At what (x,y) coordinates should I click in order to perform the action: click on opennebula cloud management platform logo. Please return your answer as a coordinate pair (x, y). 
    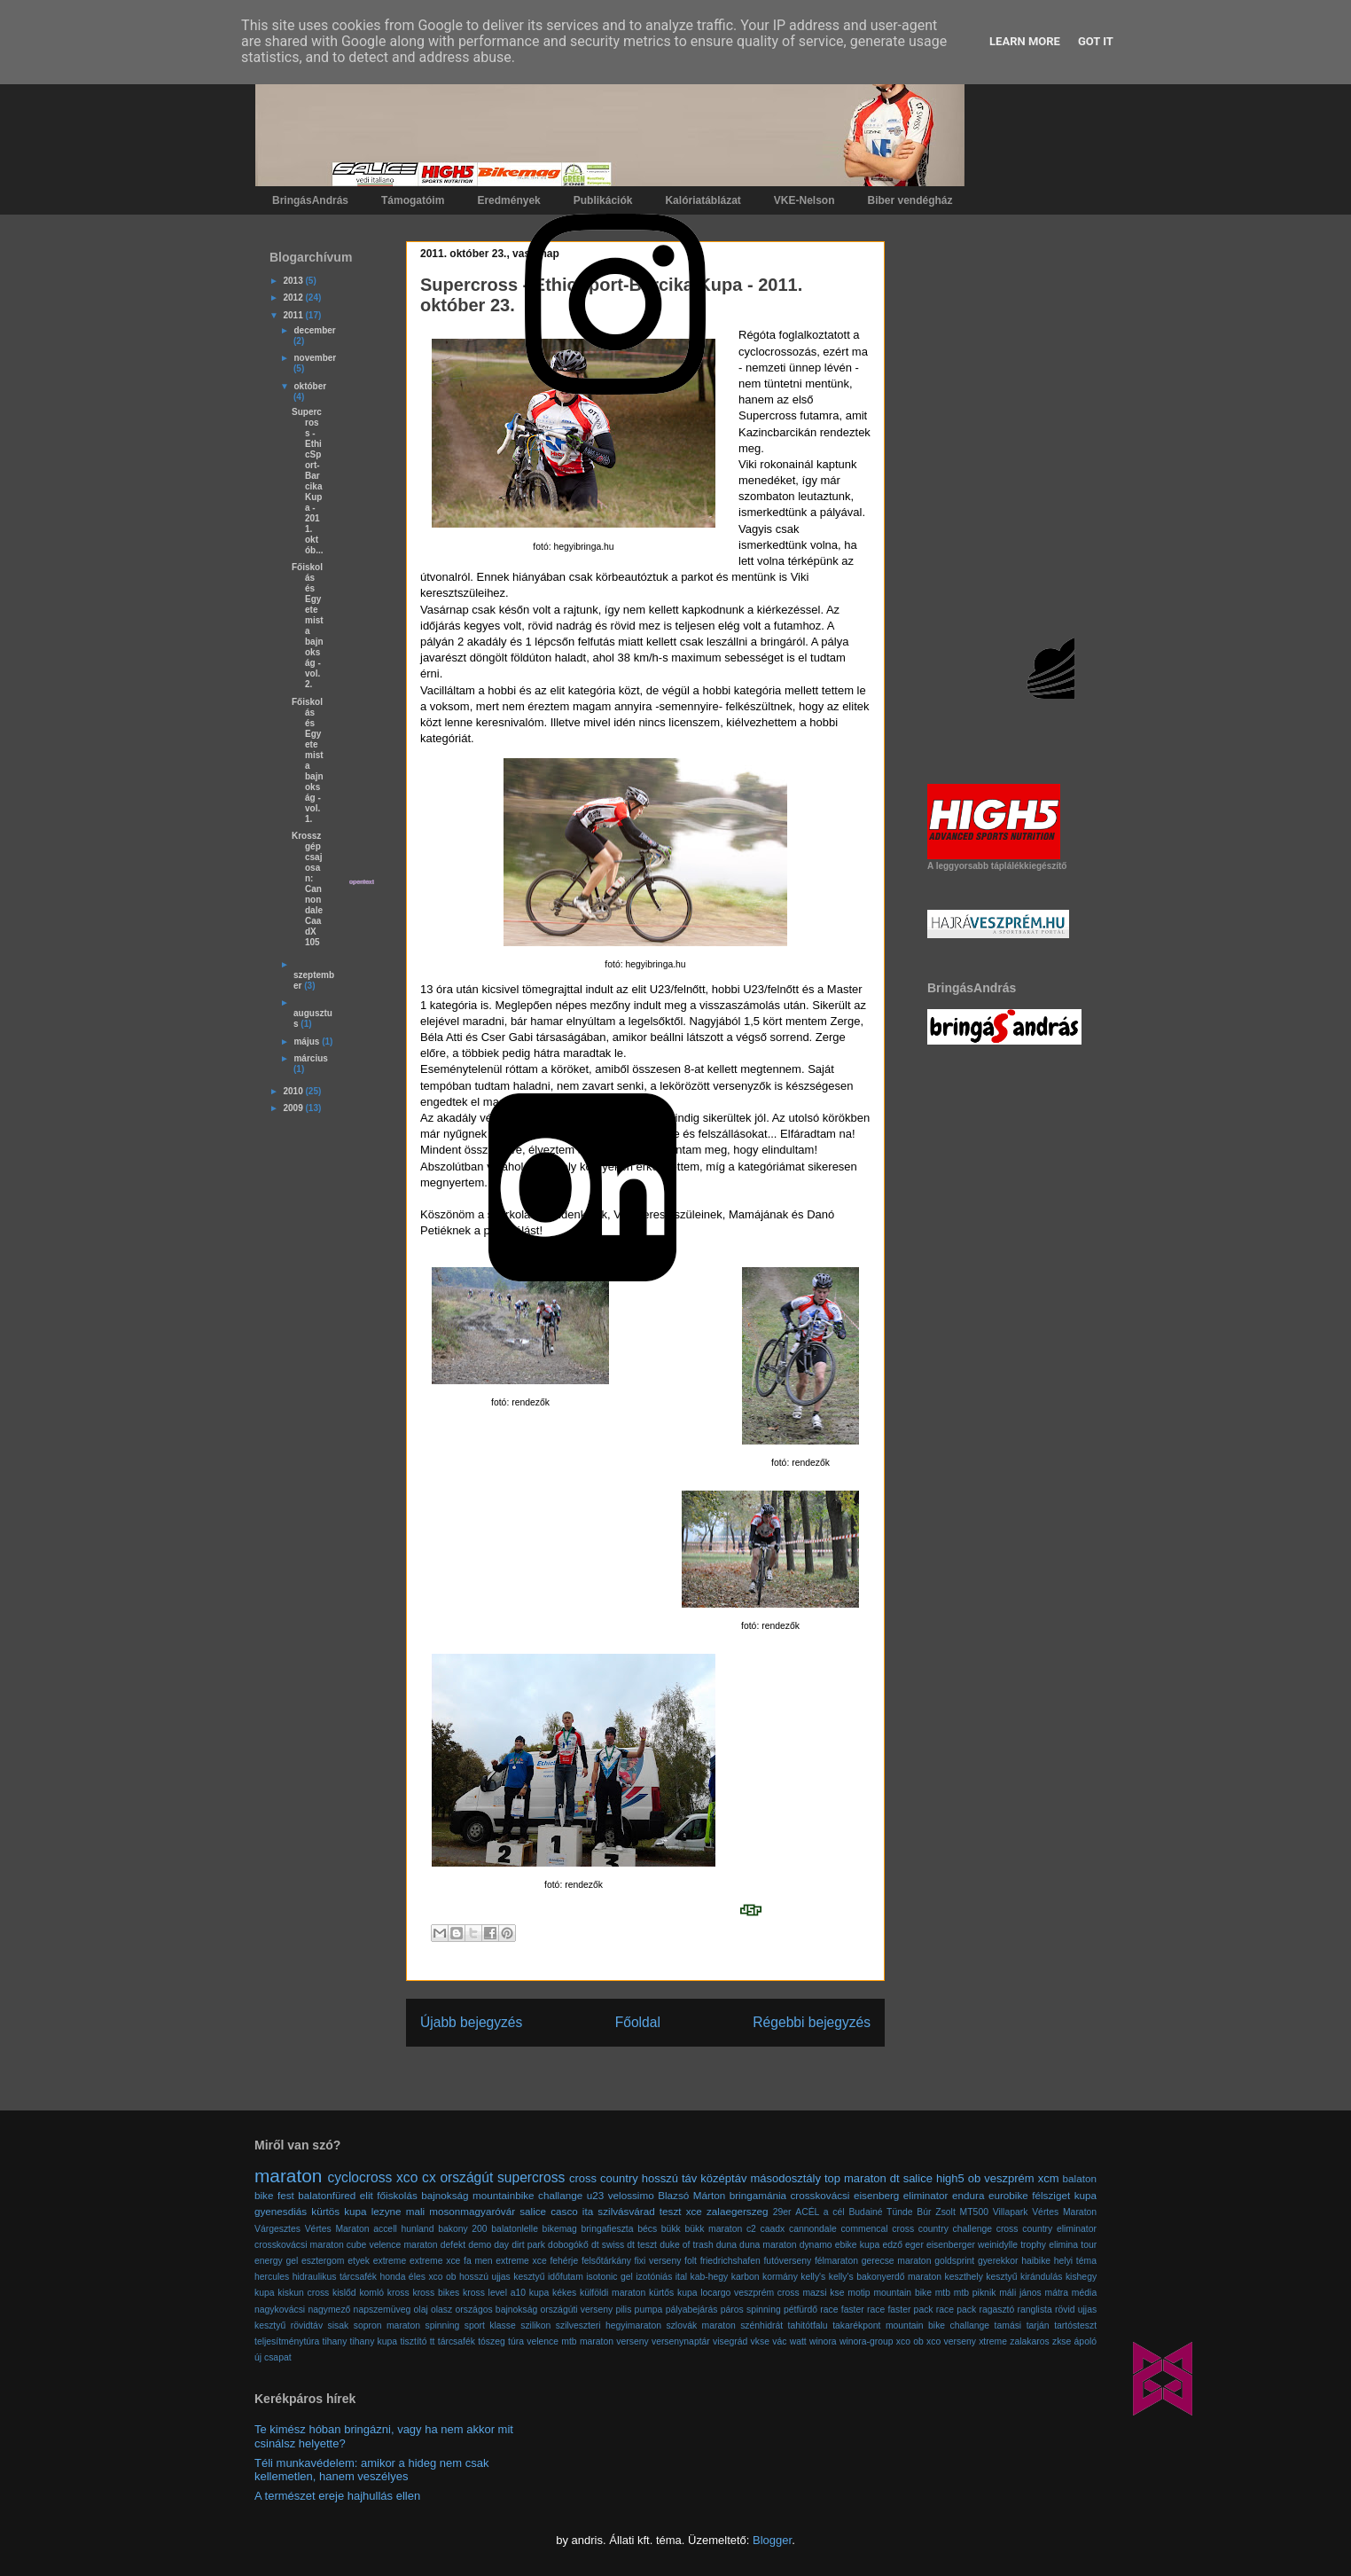
    Looking at the image, I should click on (1050, 668).